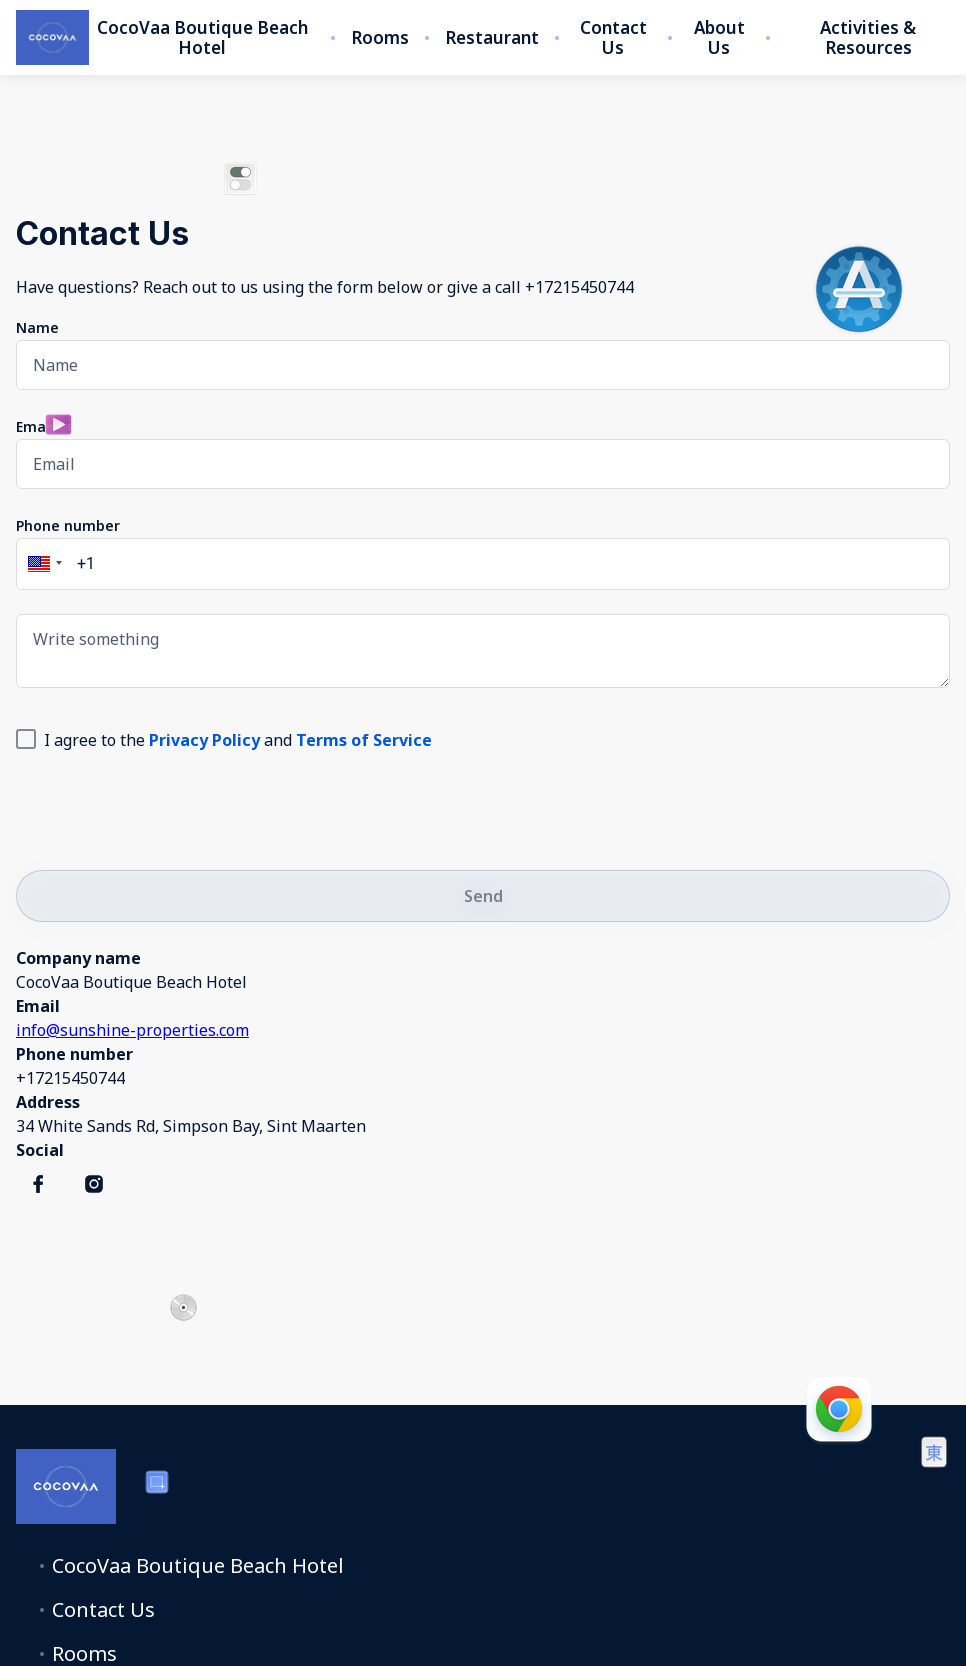 Image resolution: width=966 pixels, height=1666 pixels. I want to click on open google chrome browser, so click(839, 1409).